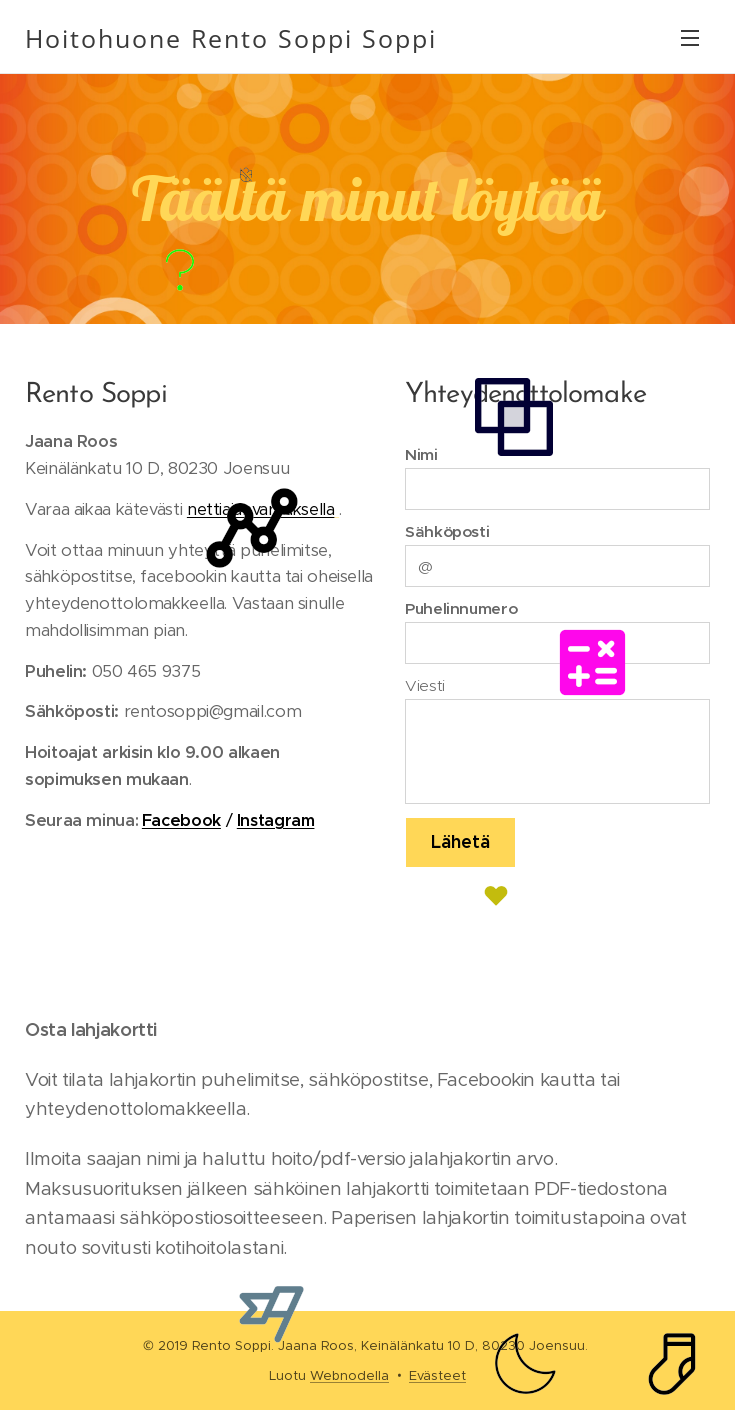  What do you see at coordinates (514, 417) in the screenshot?
I see `merge or intersect selected layers` at bounding box center [514, 417].